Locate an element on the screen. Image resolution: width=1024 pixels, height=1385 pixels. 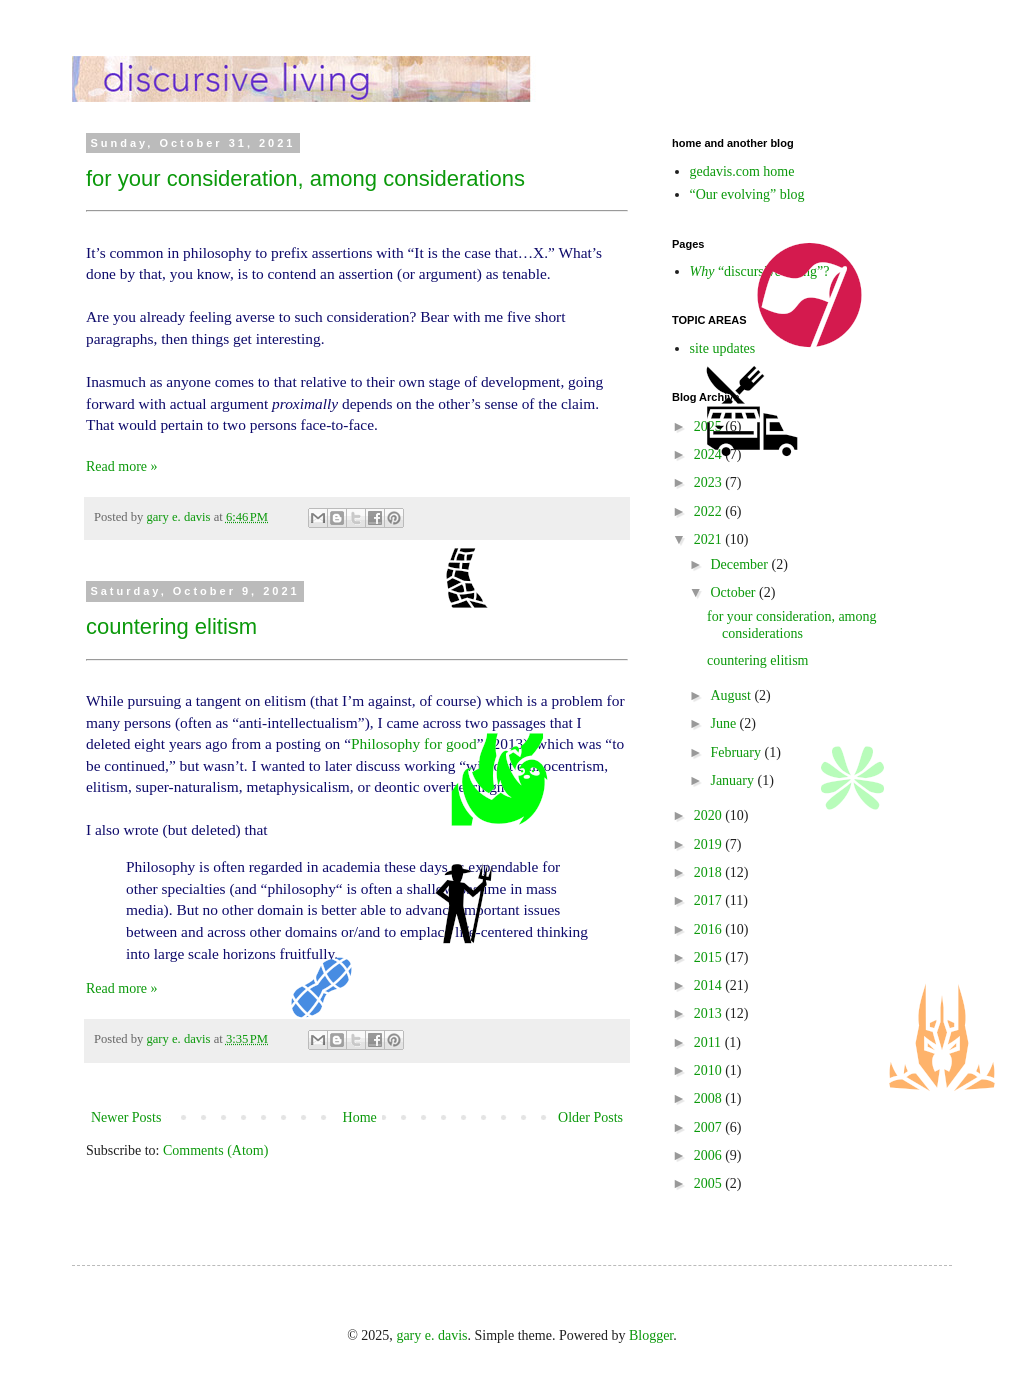
flag or report content is located at coordinates (809, 294).